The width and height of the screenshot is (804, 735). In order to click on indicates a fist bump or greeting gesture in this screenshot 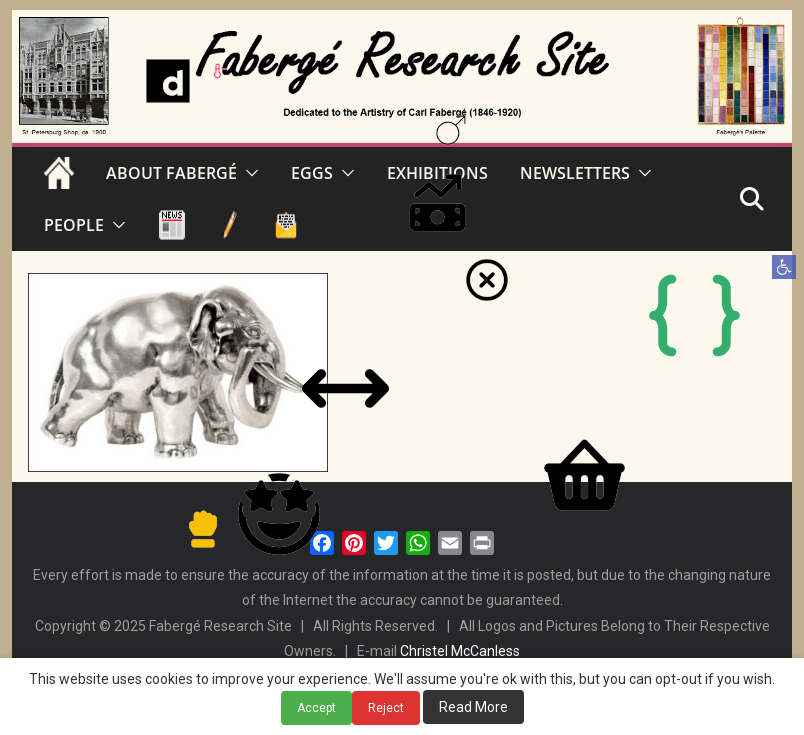, I will do `click(203, 529)`.